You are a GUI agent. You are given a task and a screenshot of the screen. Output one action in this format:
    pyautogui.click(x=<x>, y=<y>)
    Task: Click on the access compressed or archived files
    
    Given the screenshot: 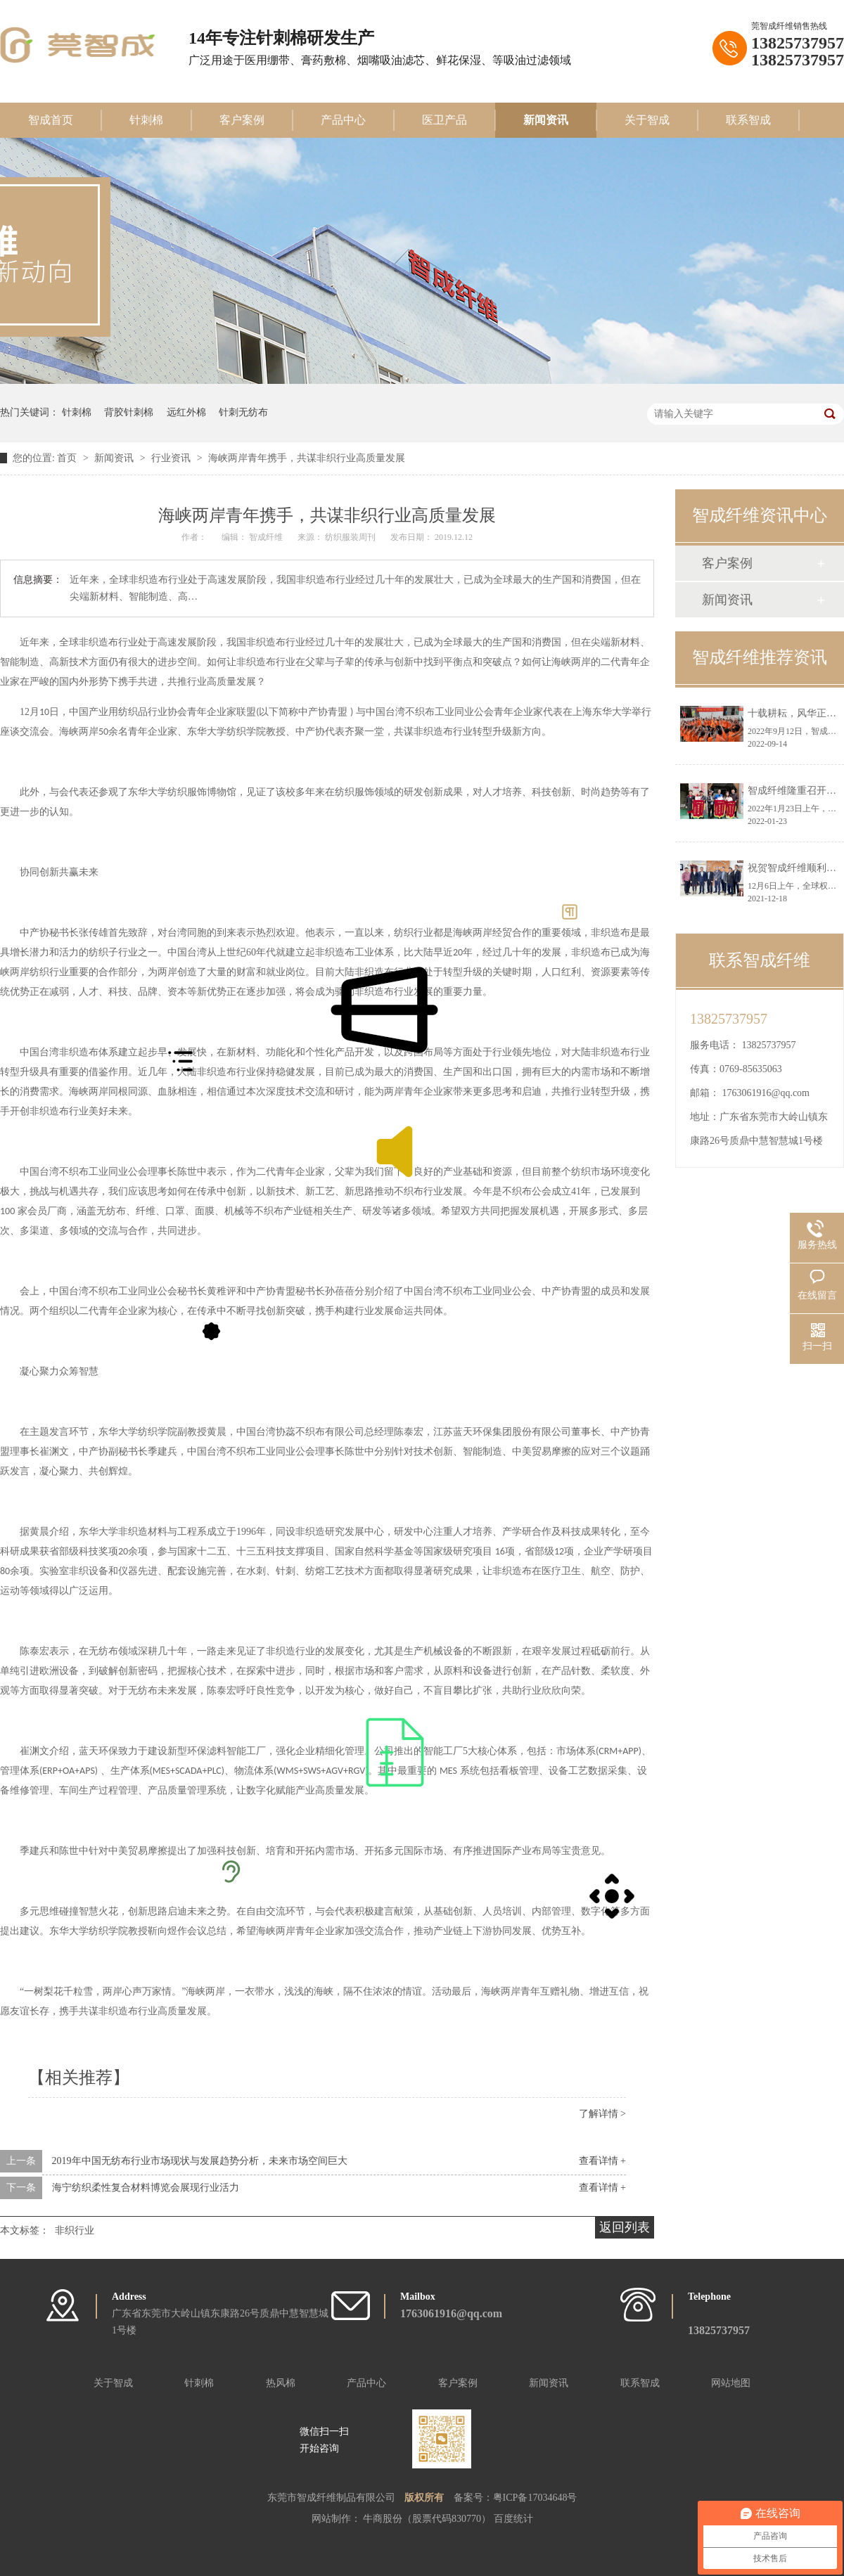 What is the action you would take?
    pyautogui.click(x=395, y=1752)
    